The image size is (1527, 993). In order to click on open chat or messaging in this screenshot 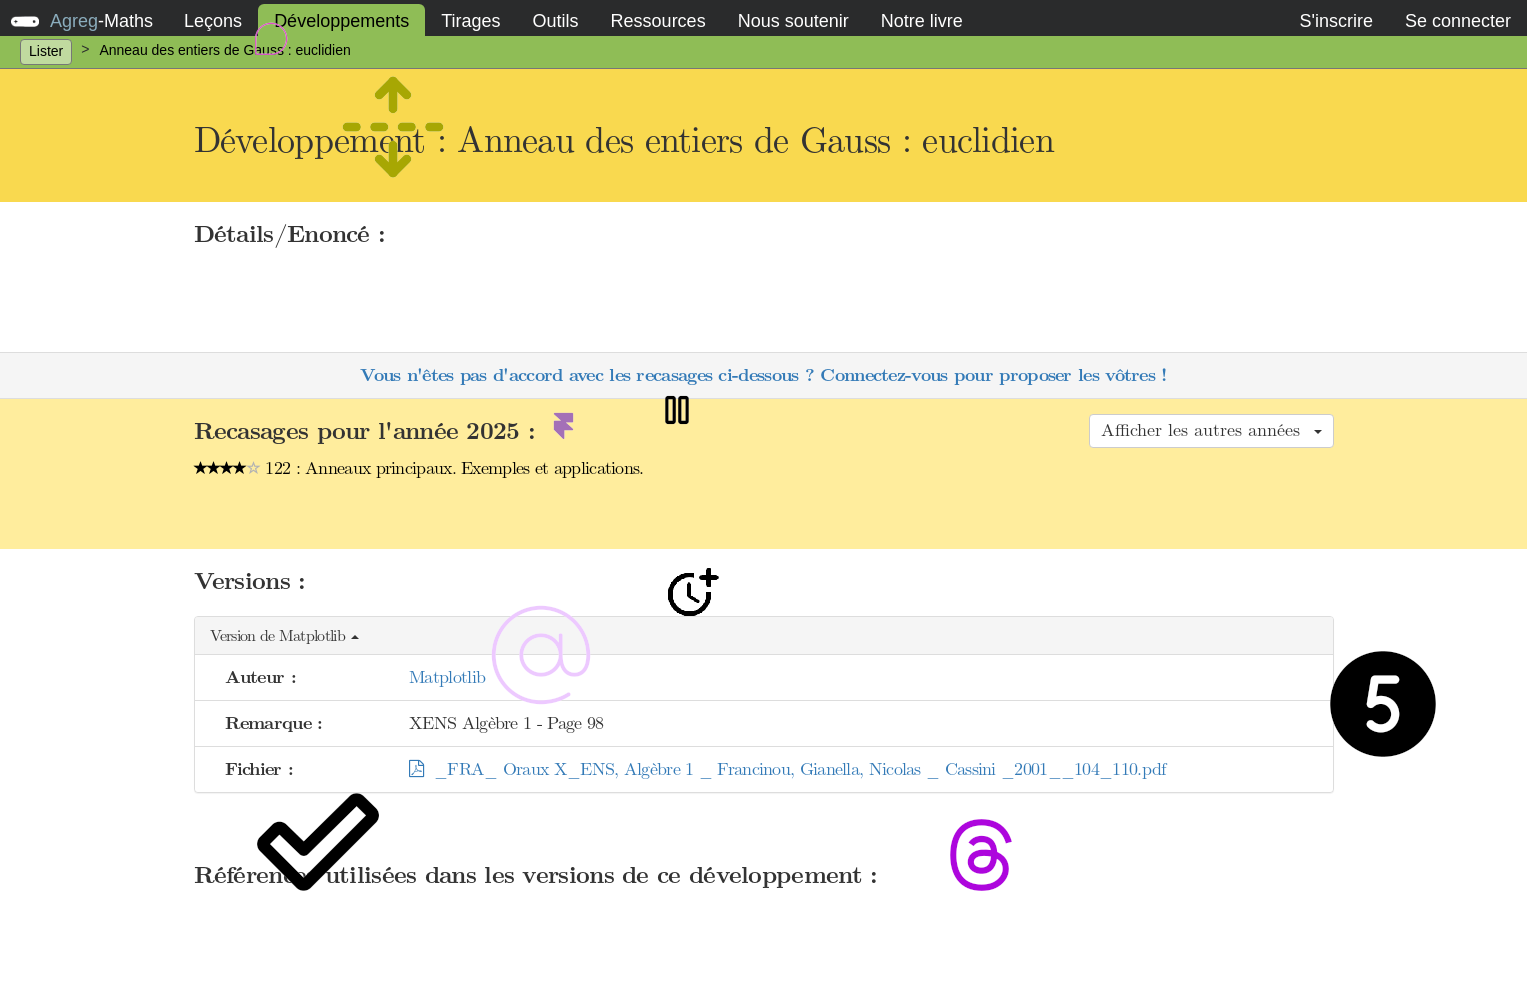, I will do `click(270, 39)`.